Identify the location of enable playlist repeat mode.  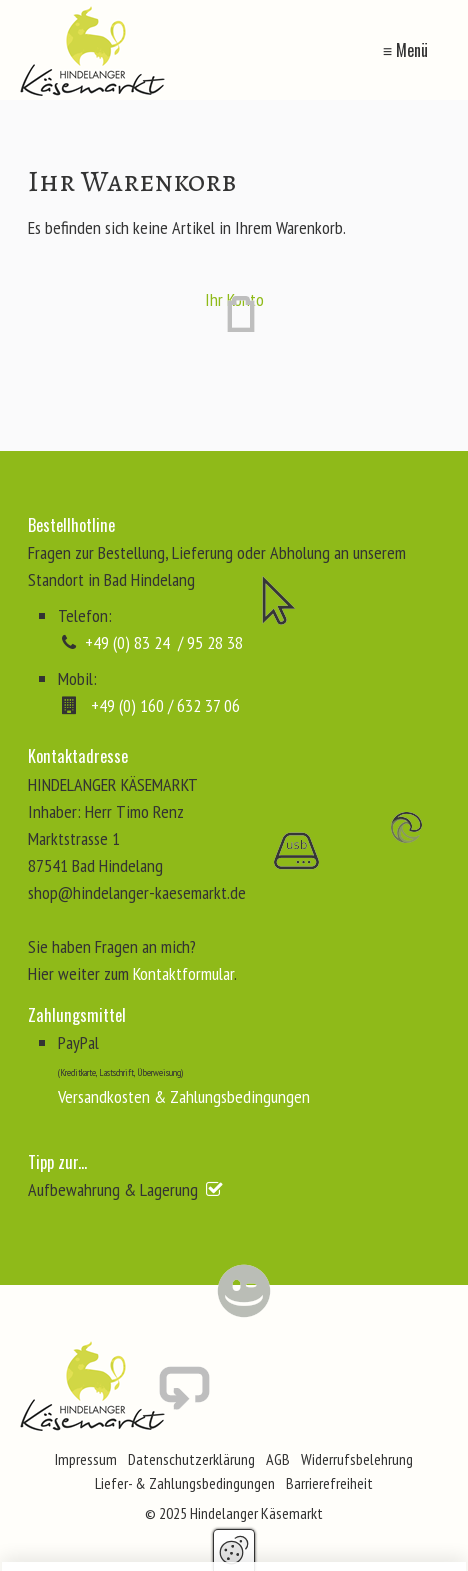
(184, 1384).